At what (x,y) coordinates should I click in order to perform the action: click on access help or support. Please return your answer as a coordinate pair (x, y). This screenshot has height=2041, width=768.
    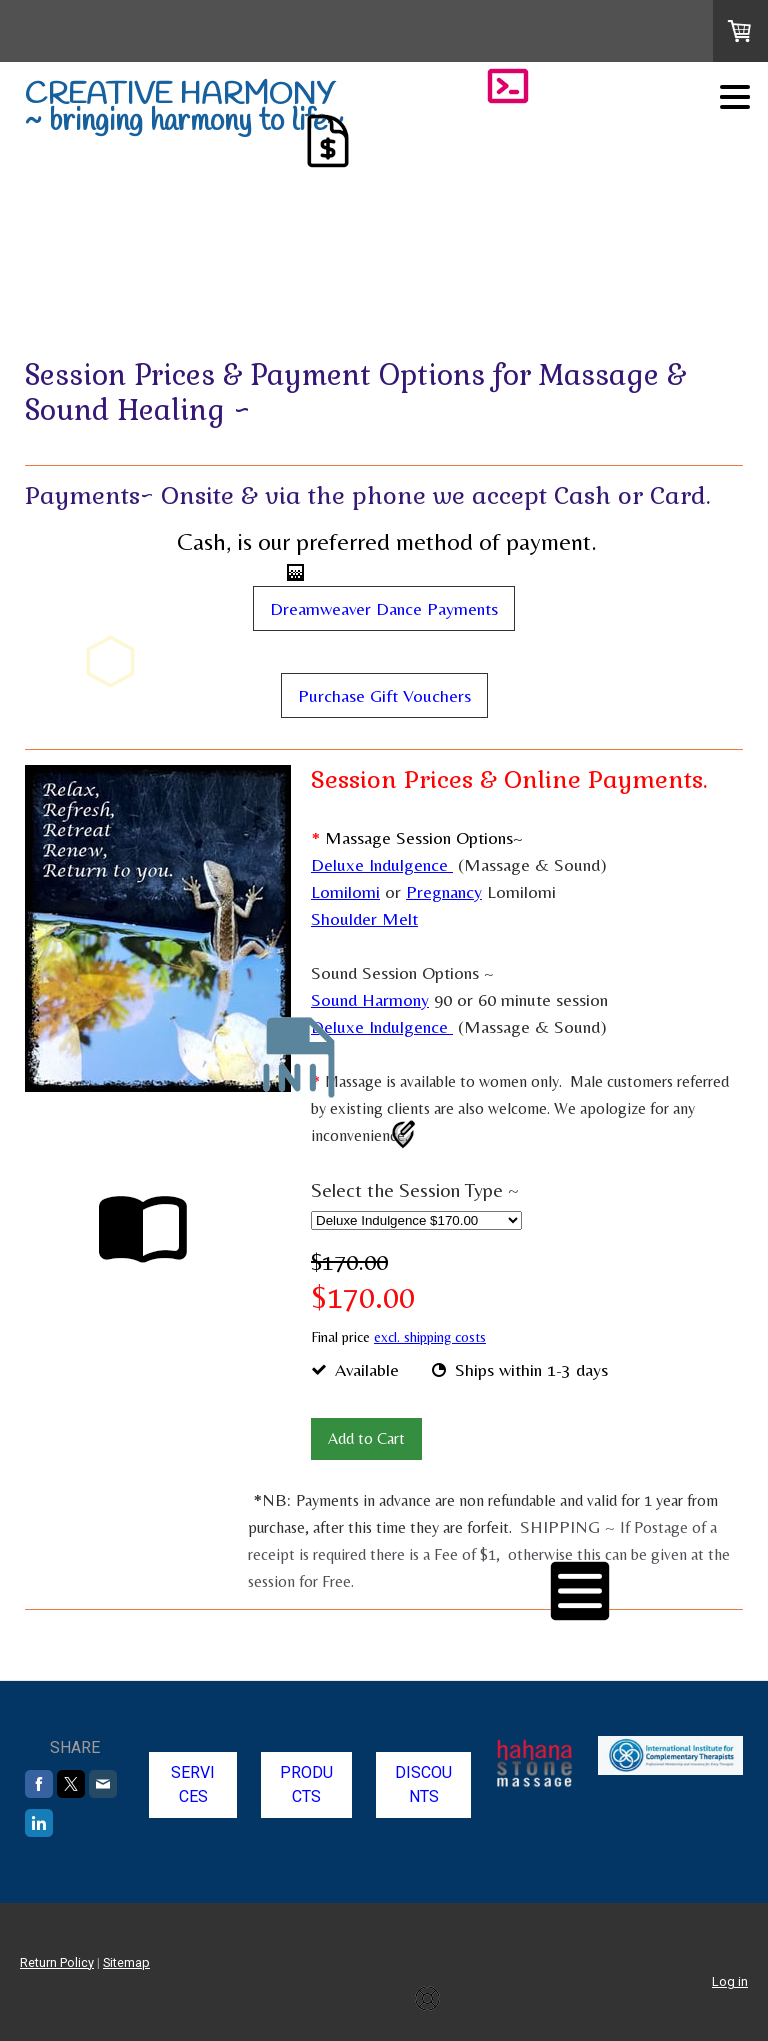
    Looking at the image, I should click on (427, 1998).